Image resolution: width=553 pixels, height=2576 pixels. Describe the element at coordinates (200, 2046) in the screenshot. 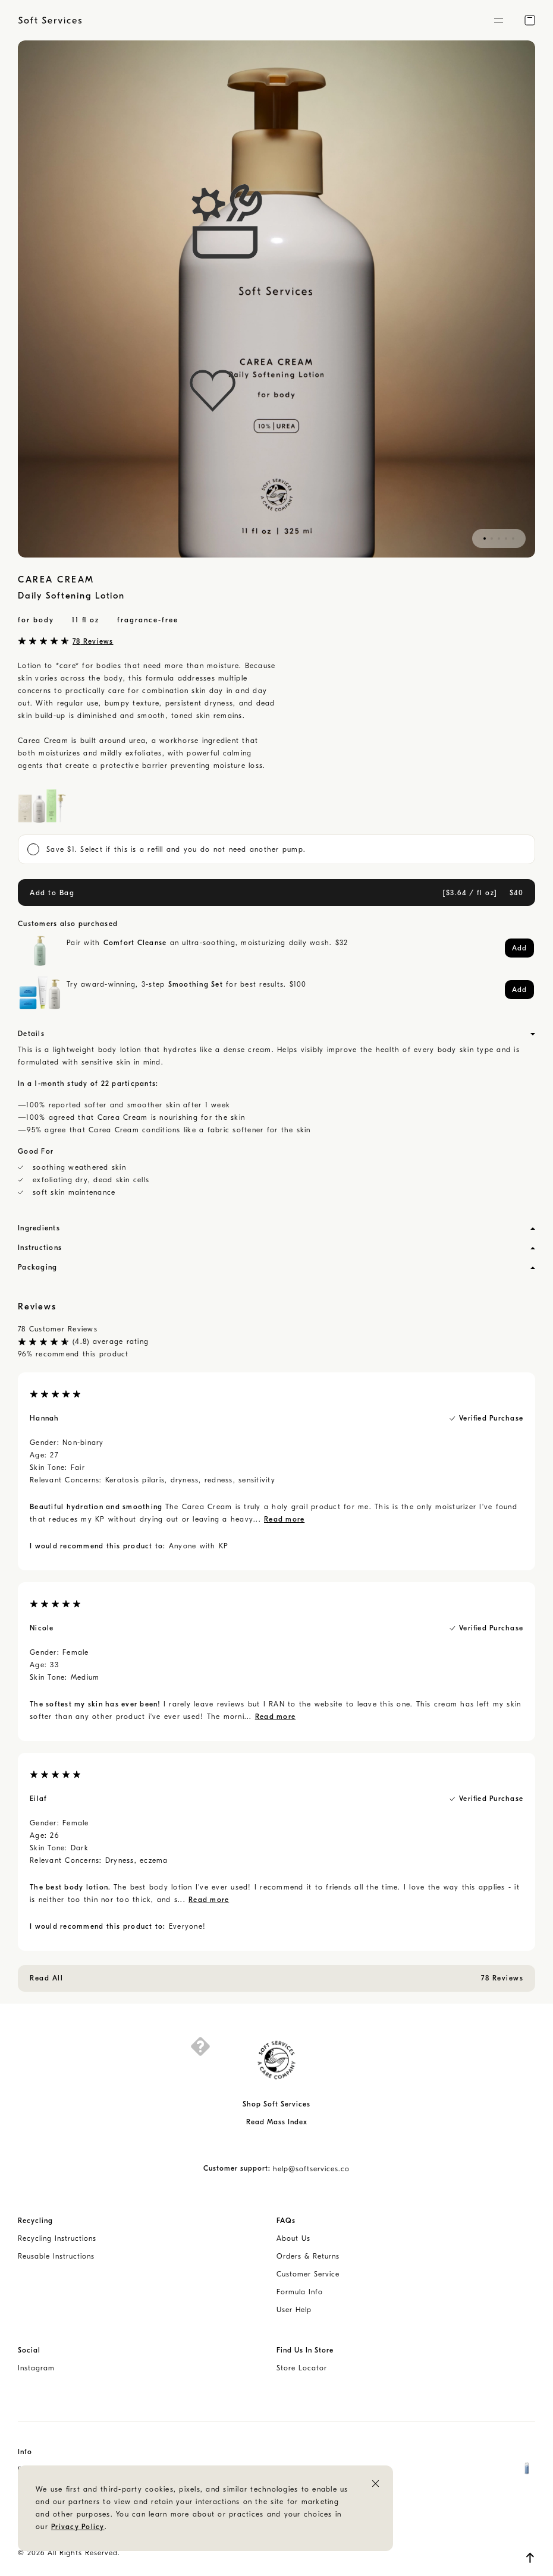

I see `indicates a help or information dialog` at that location.